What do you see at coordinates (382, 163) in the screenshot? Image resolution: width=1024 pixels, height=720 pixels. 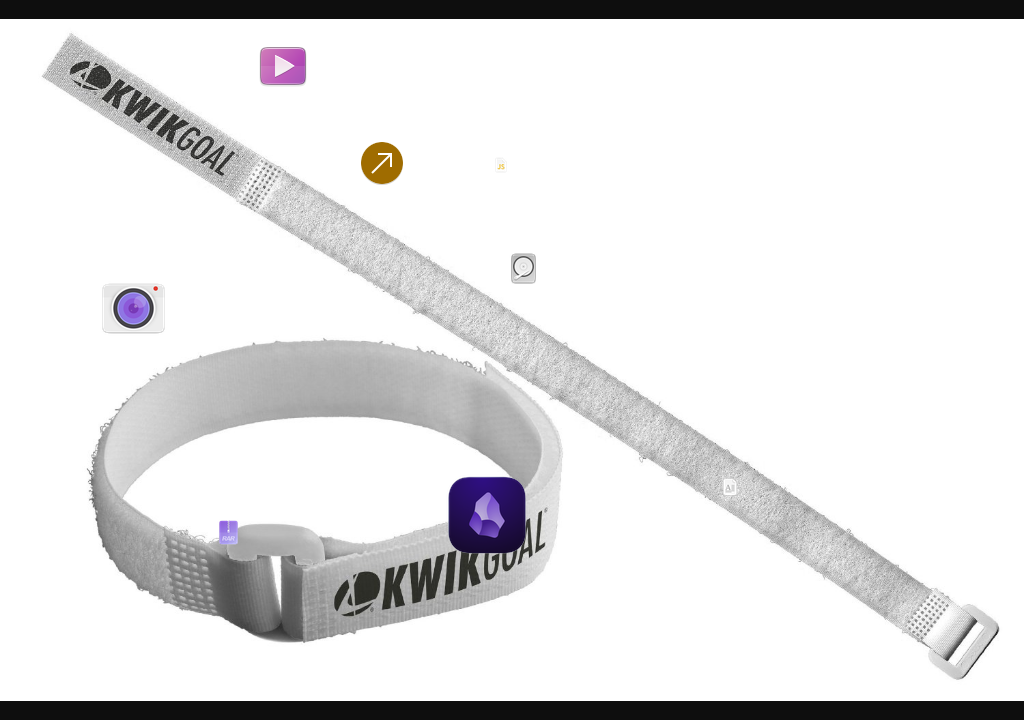 I see `indicates a symbolic link or shortcut to another file` at bounding box center [382, 163].